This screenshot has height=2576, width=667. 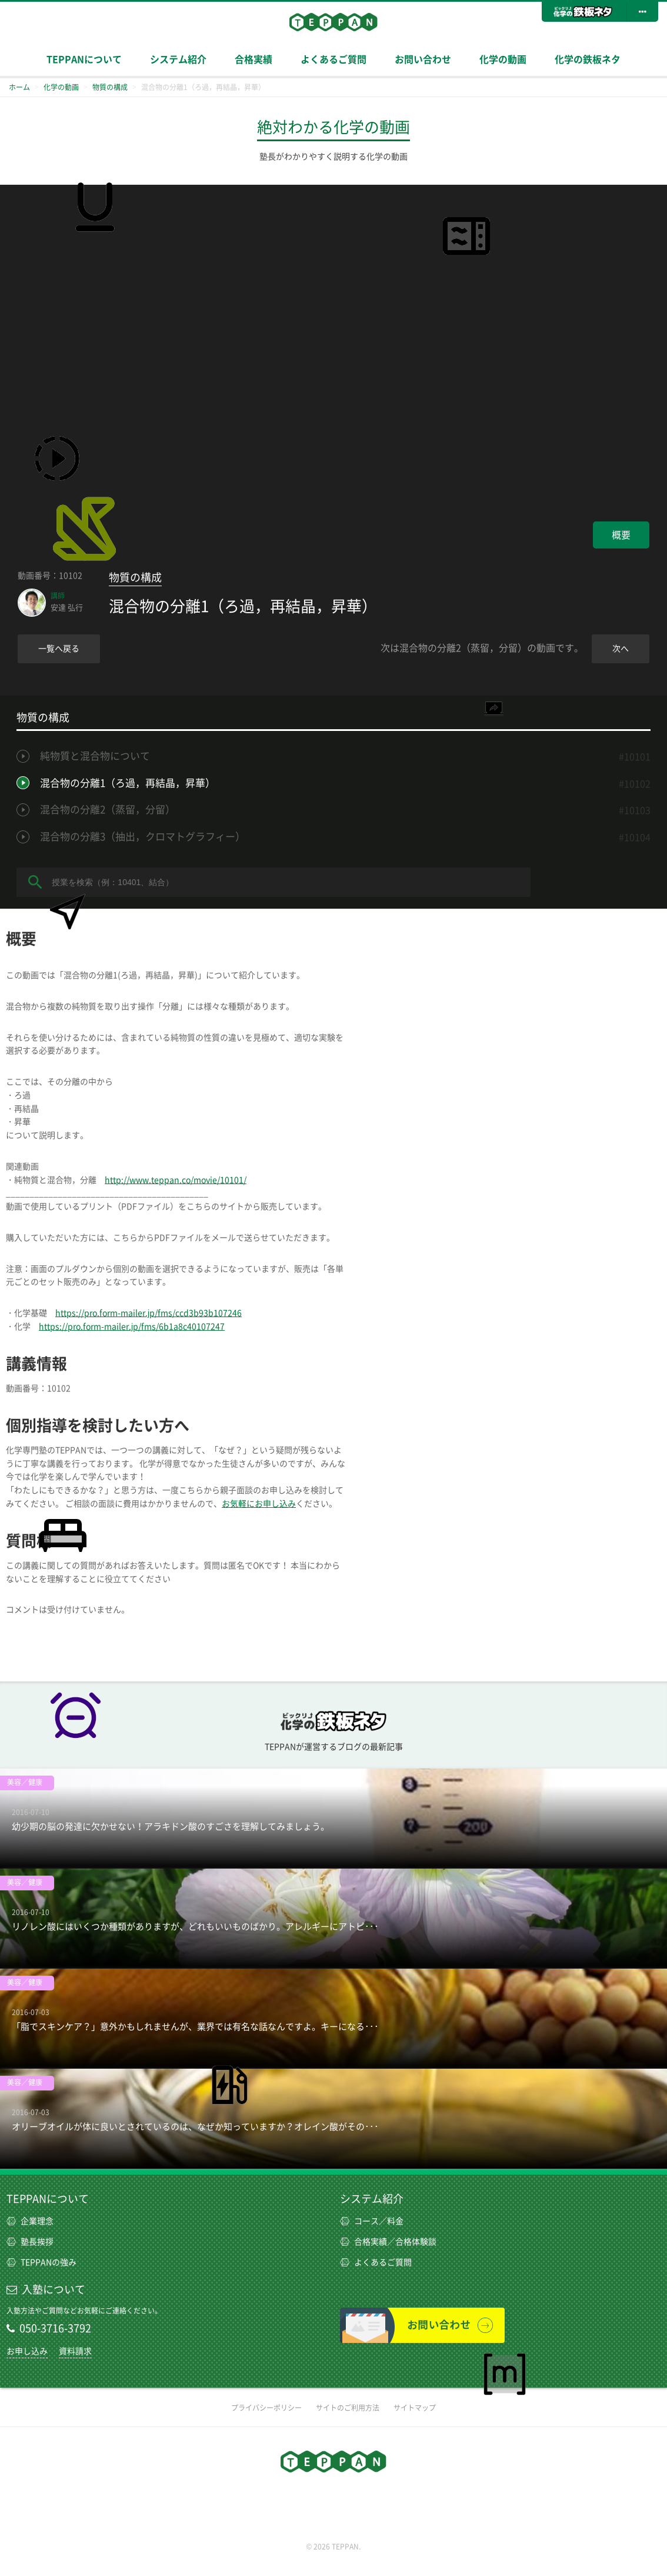 What do you see at coordinates (493, 708) in the screenshot?
I see `start sharing your screen` at bounding box center [493, 708].